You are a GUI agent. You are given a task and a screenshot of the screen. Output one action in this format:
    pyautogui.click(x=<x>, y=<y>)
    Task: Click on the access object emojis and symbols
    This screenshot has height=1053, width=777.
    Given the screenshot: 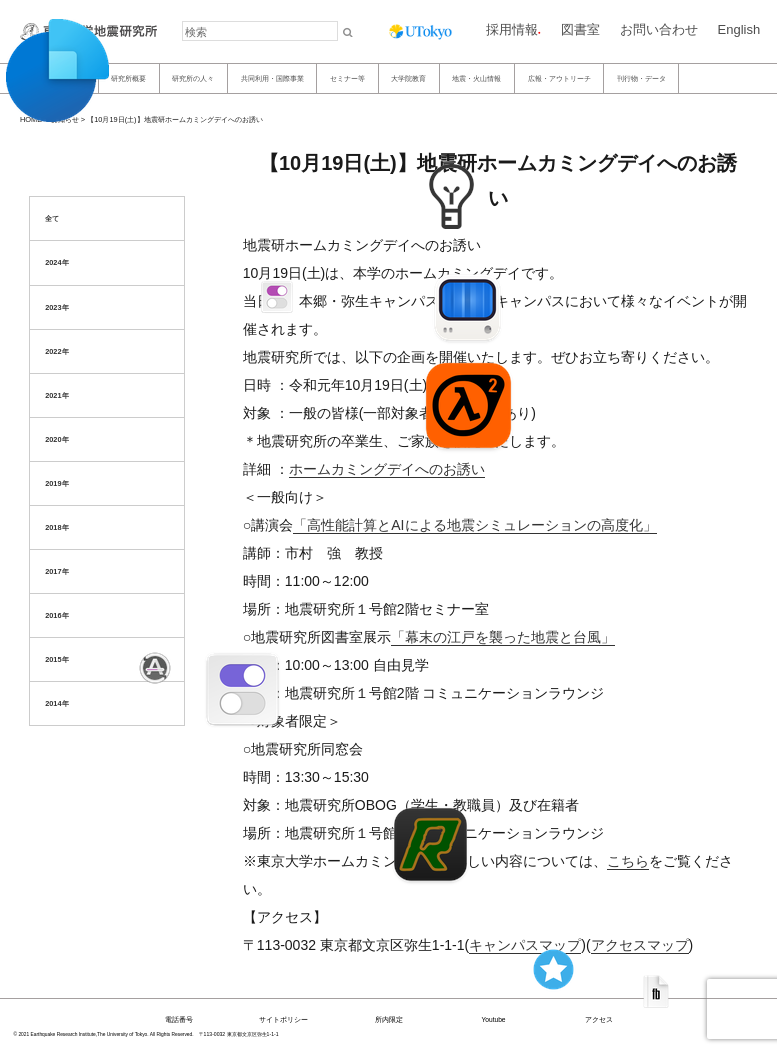 What is the action you would take?
    pyautogui.click(x=449, y=196)
    